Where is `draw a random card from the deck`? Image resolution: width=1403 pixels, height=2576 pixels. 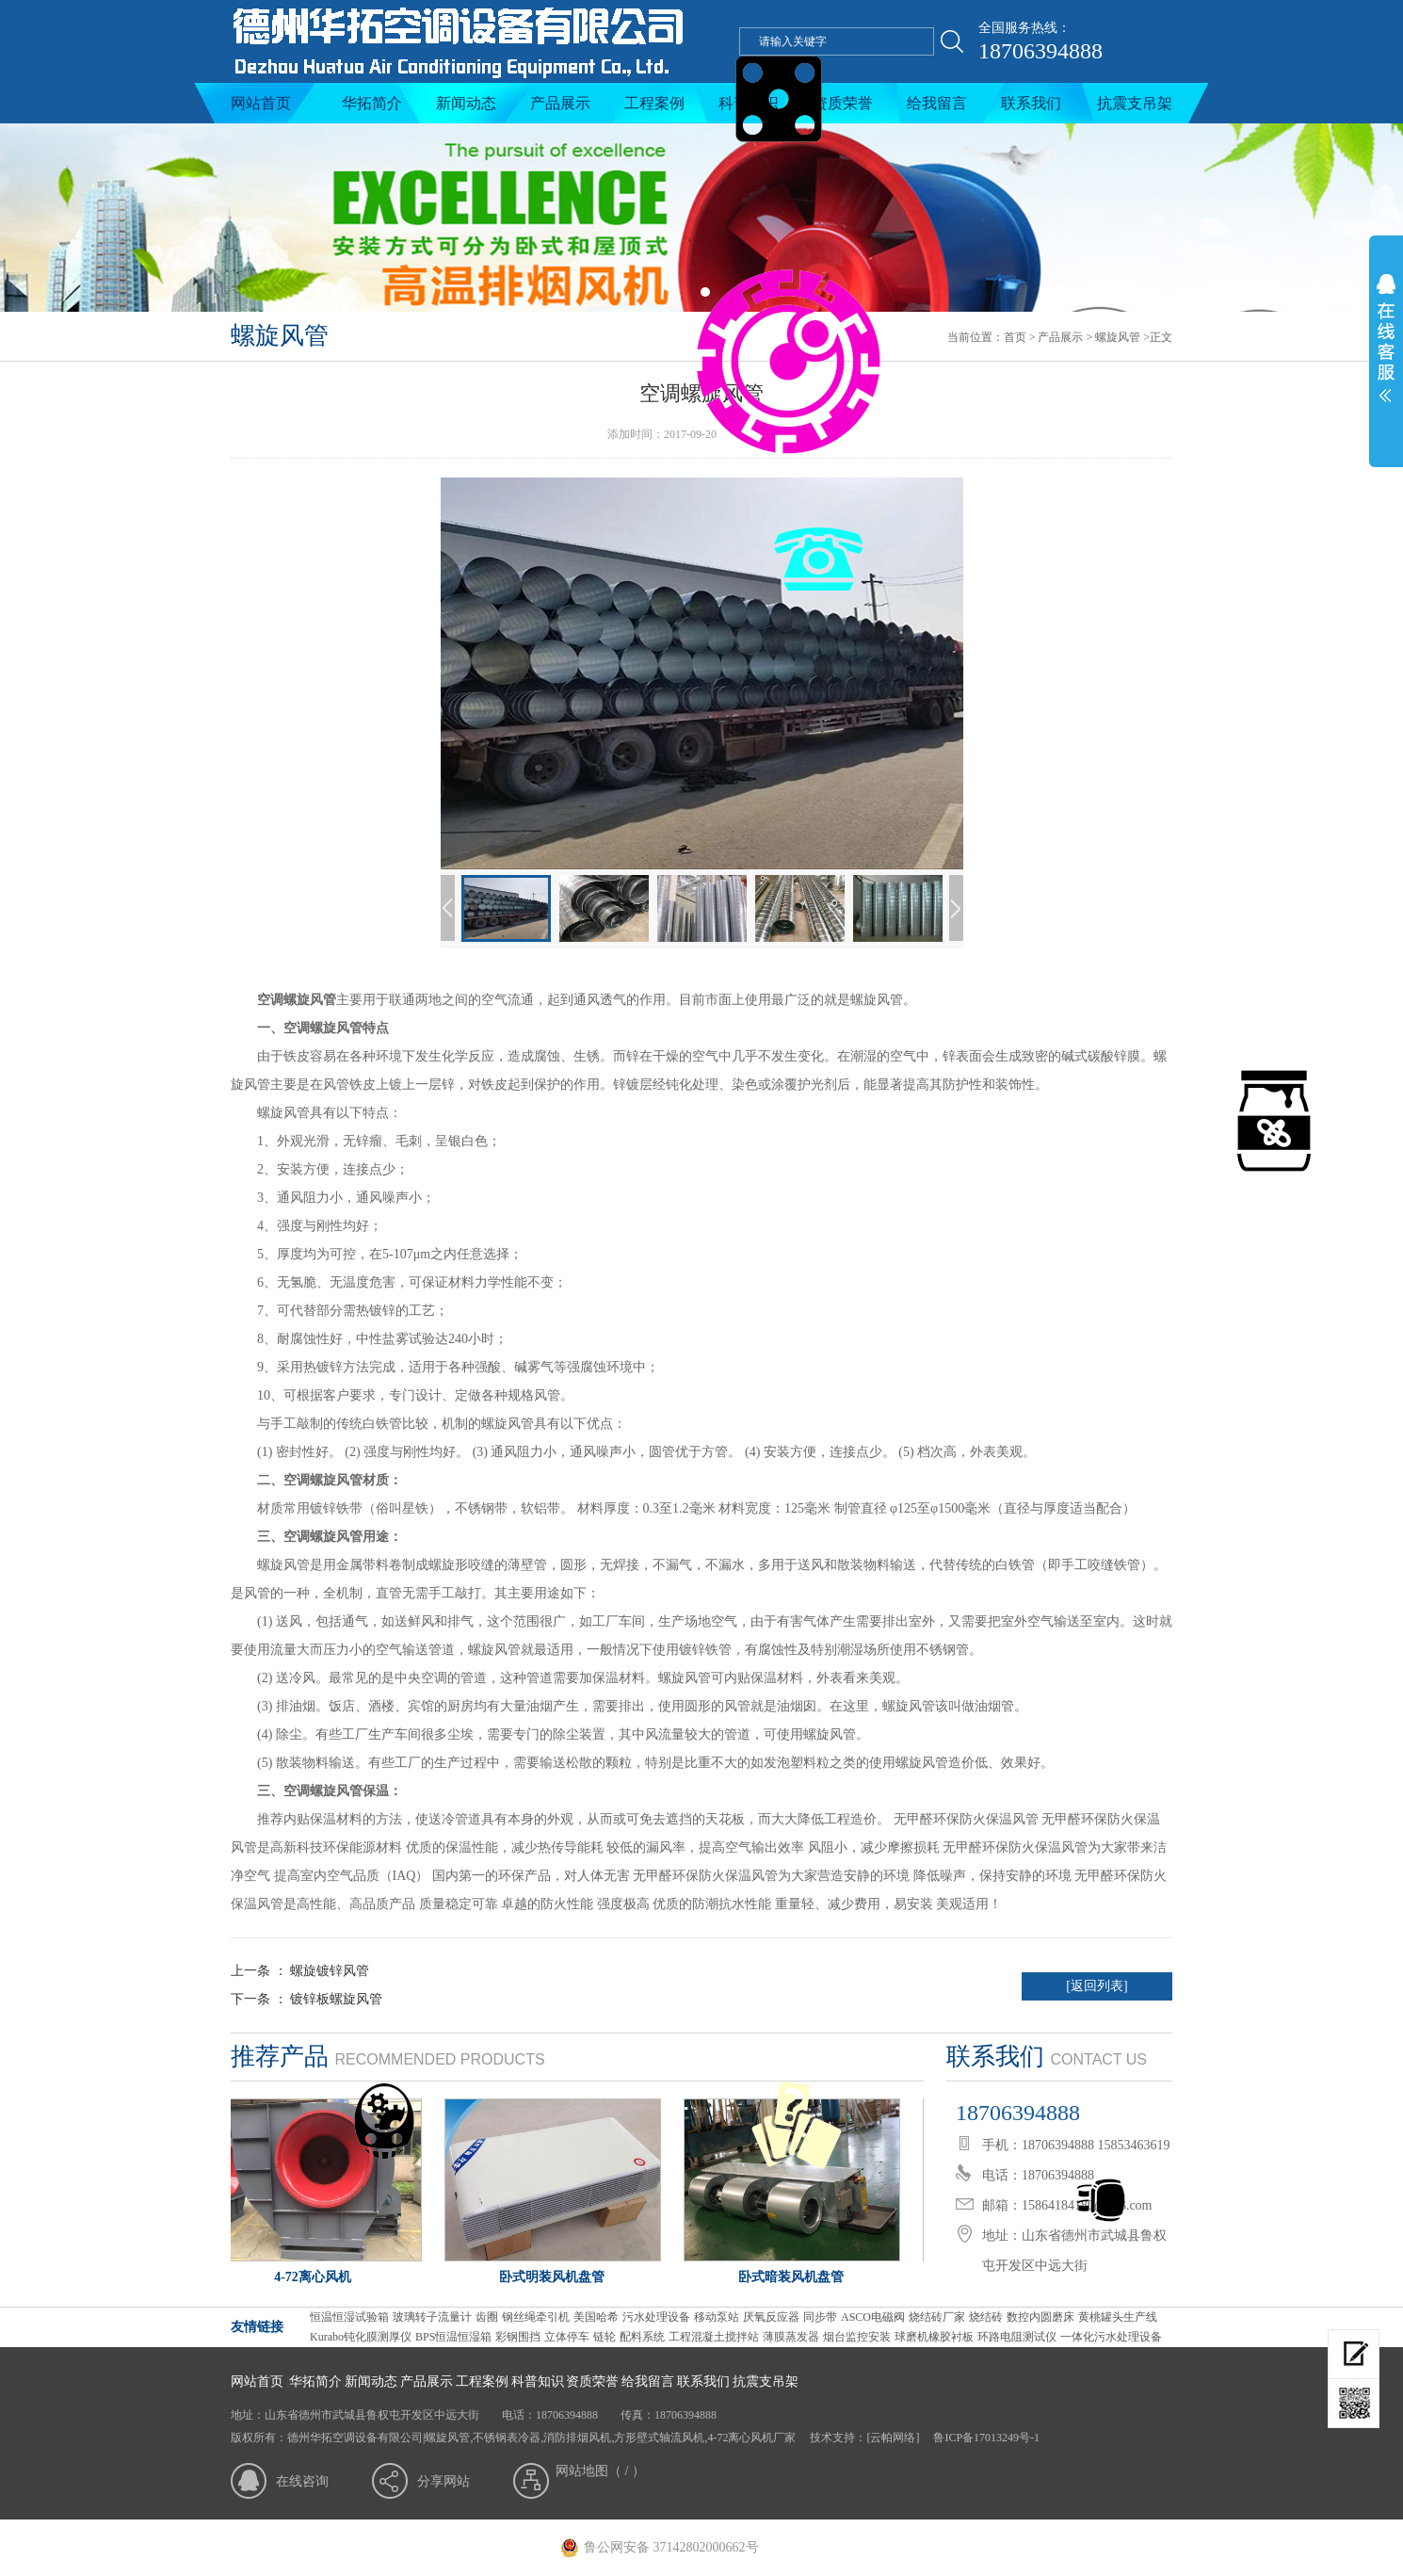
draw a random card from the deck is located at coordinates (797, 2125).